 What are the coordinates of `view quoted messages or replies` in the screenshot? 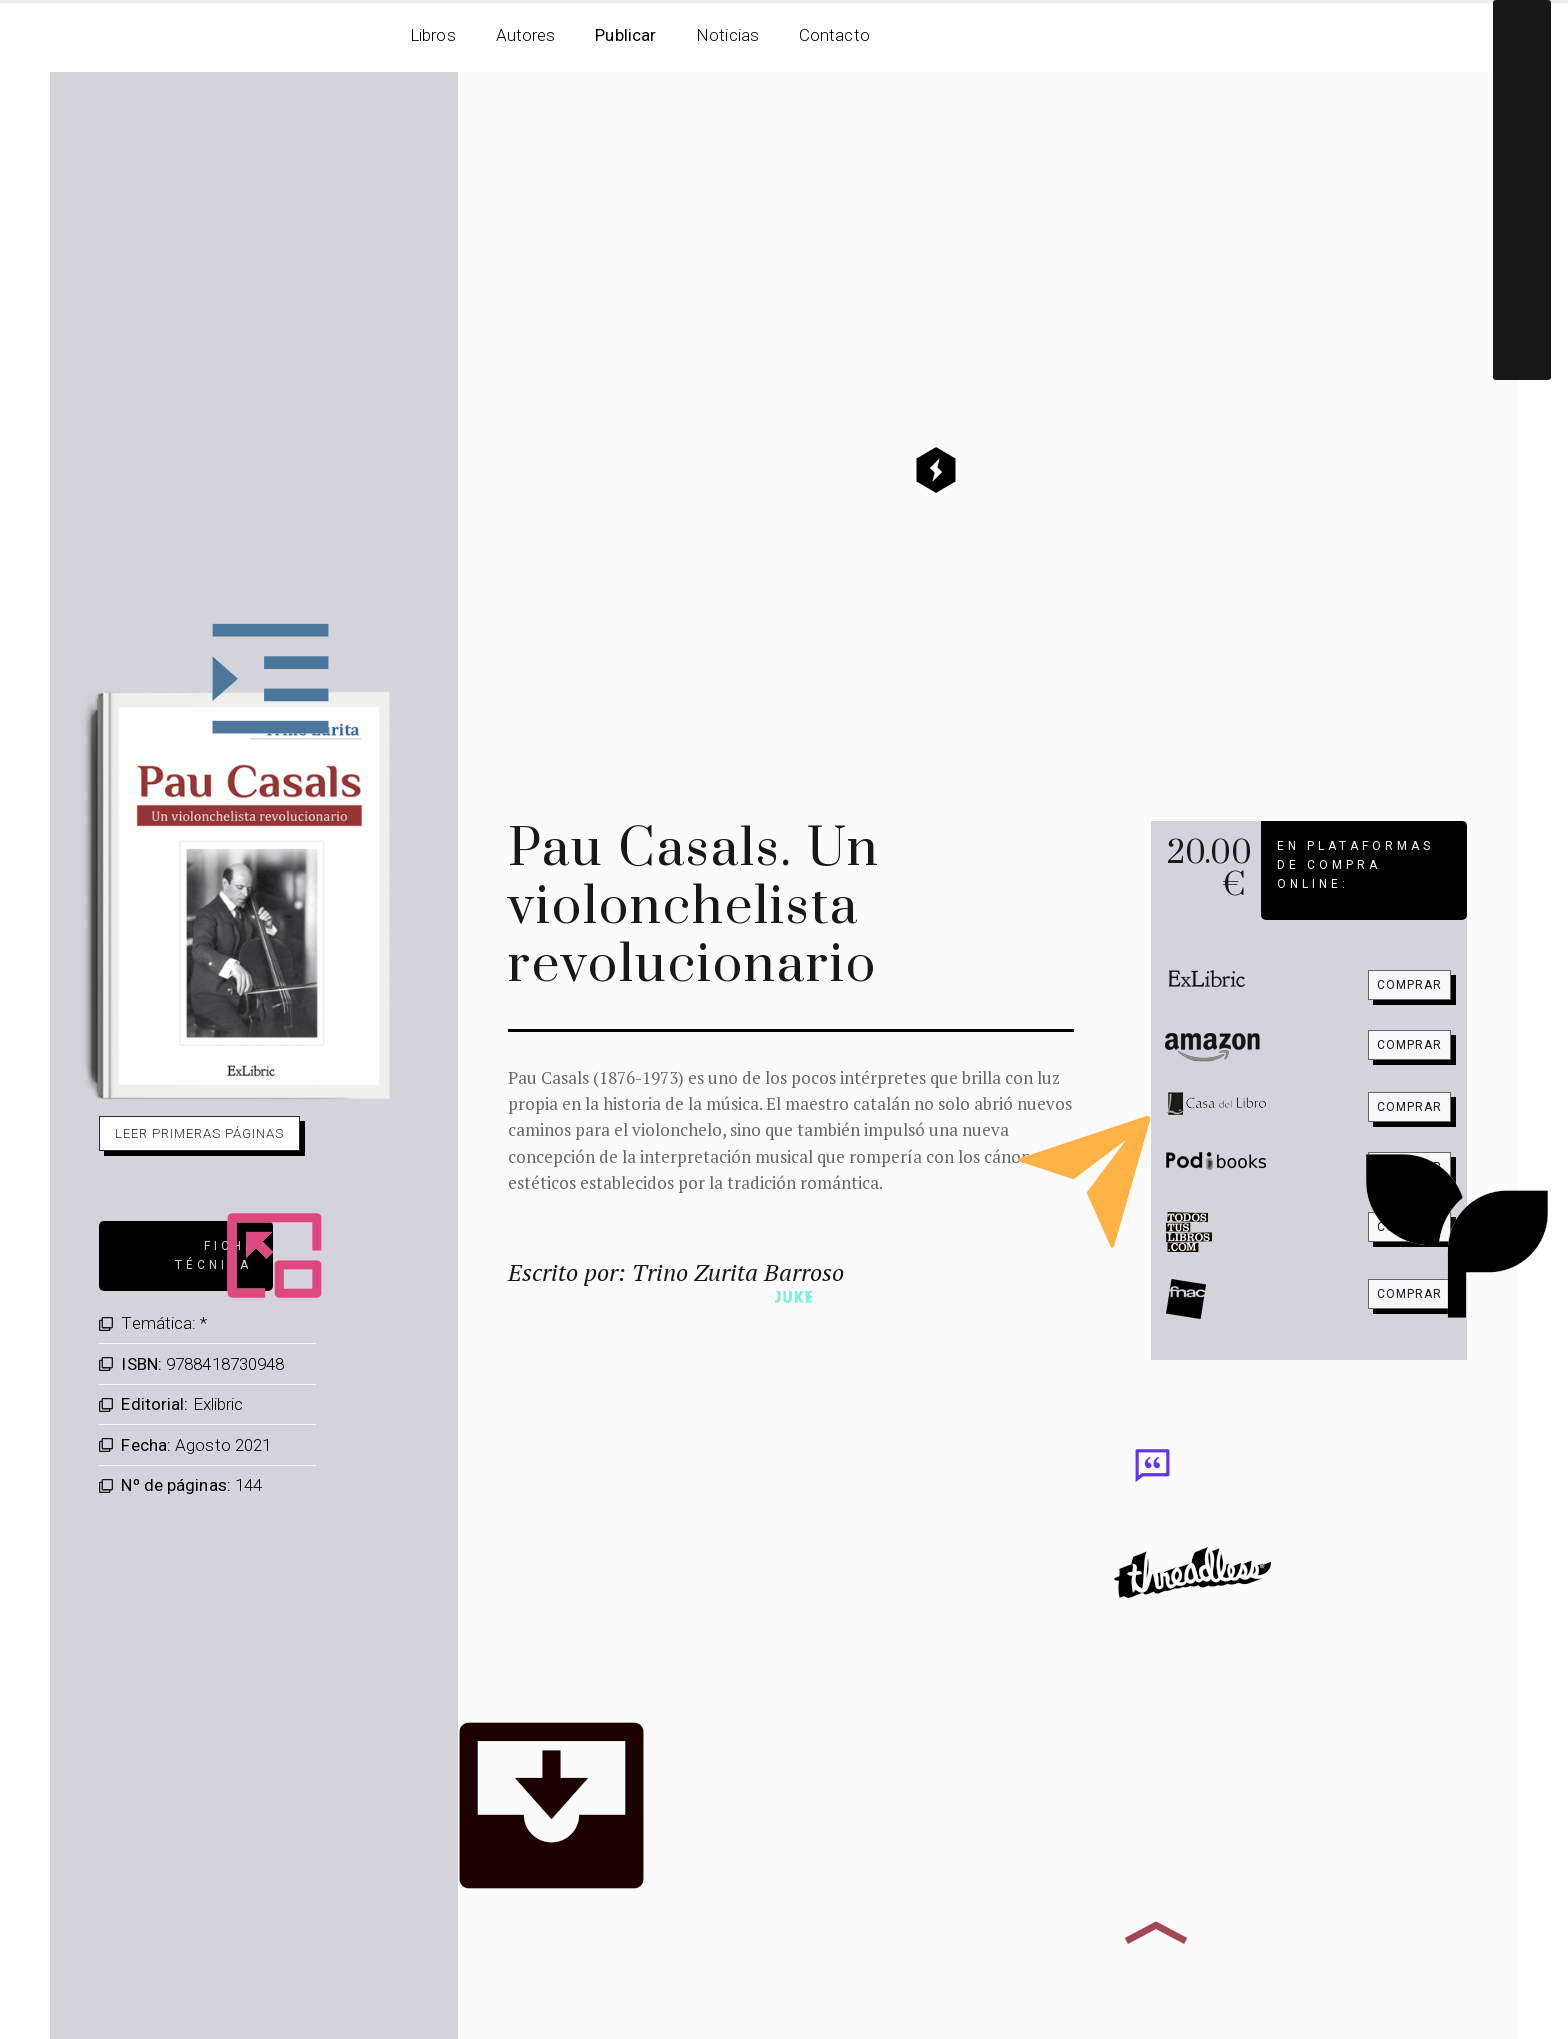 It's located at (1152, 1464).